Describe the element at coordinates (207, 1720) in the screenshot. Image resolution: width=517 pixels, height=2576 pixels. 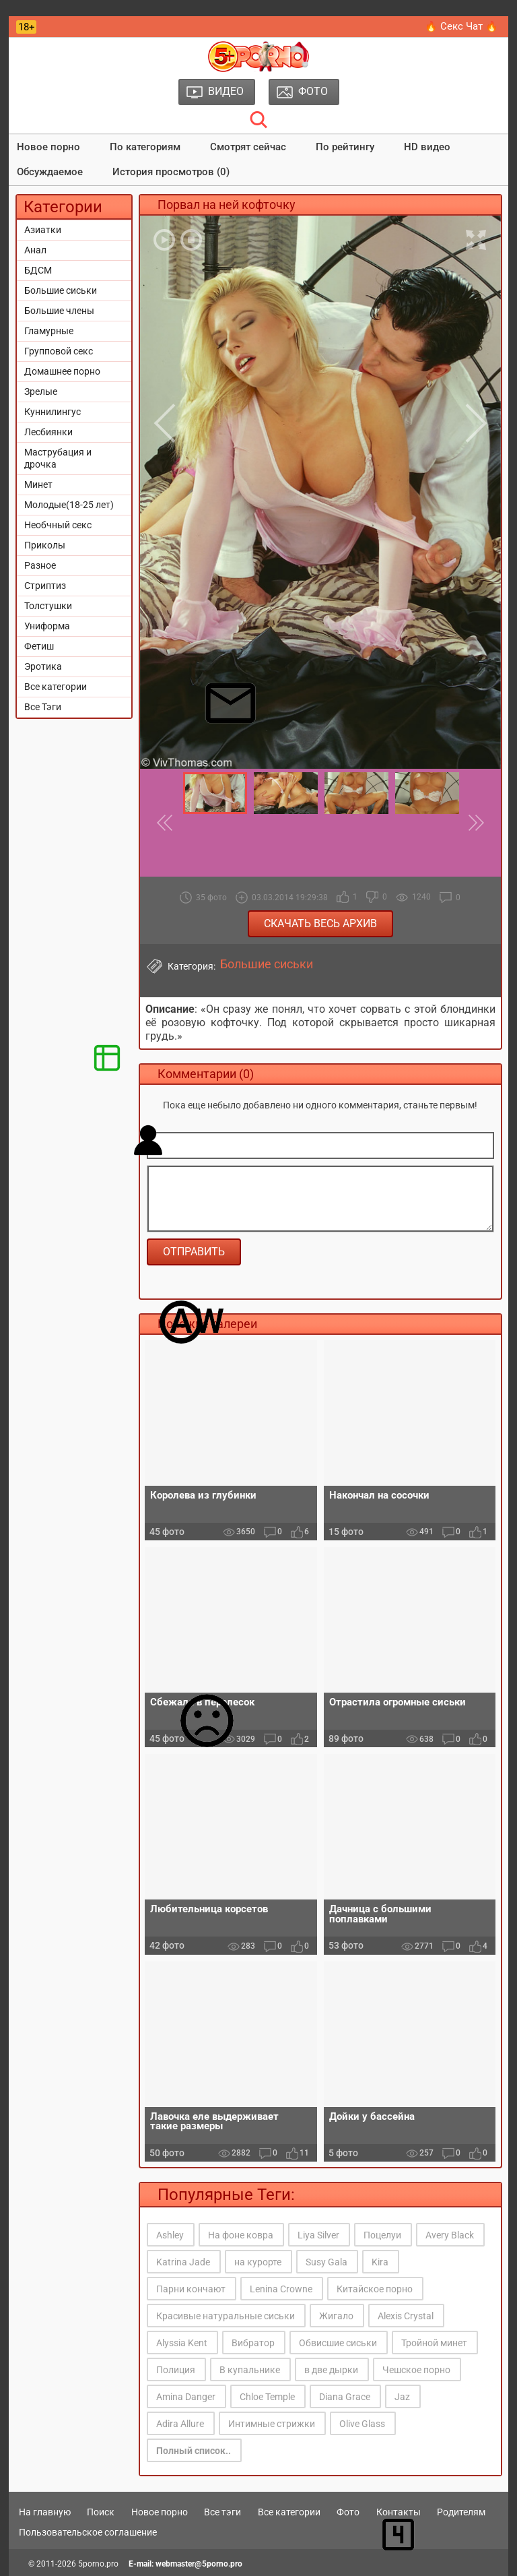
I see `rate your experience as negative` at that location.